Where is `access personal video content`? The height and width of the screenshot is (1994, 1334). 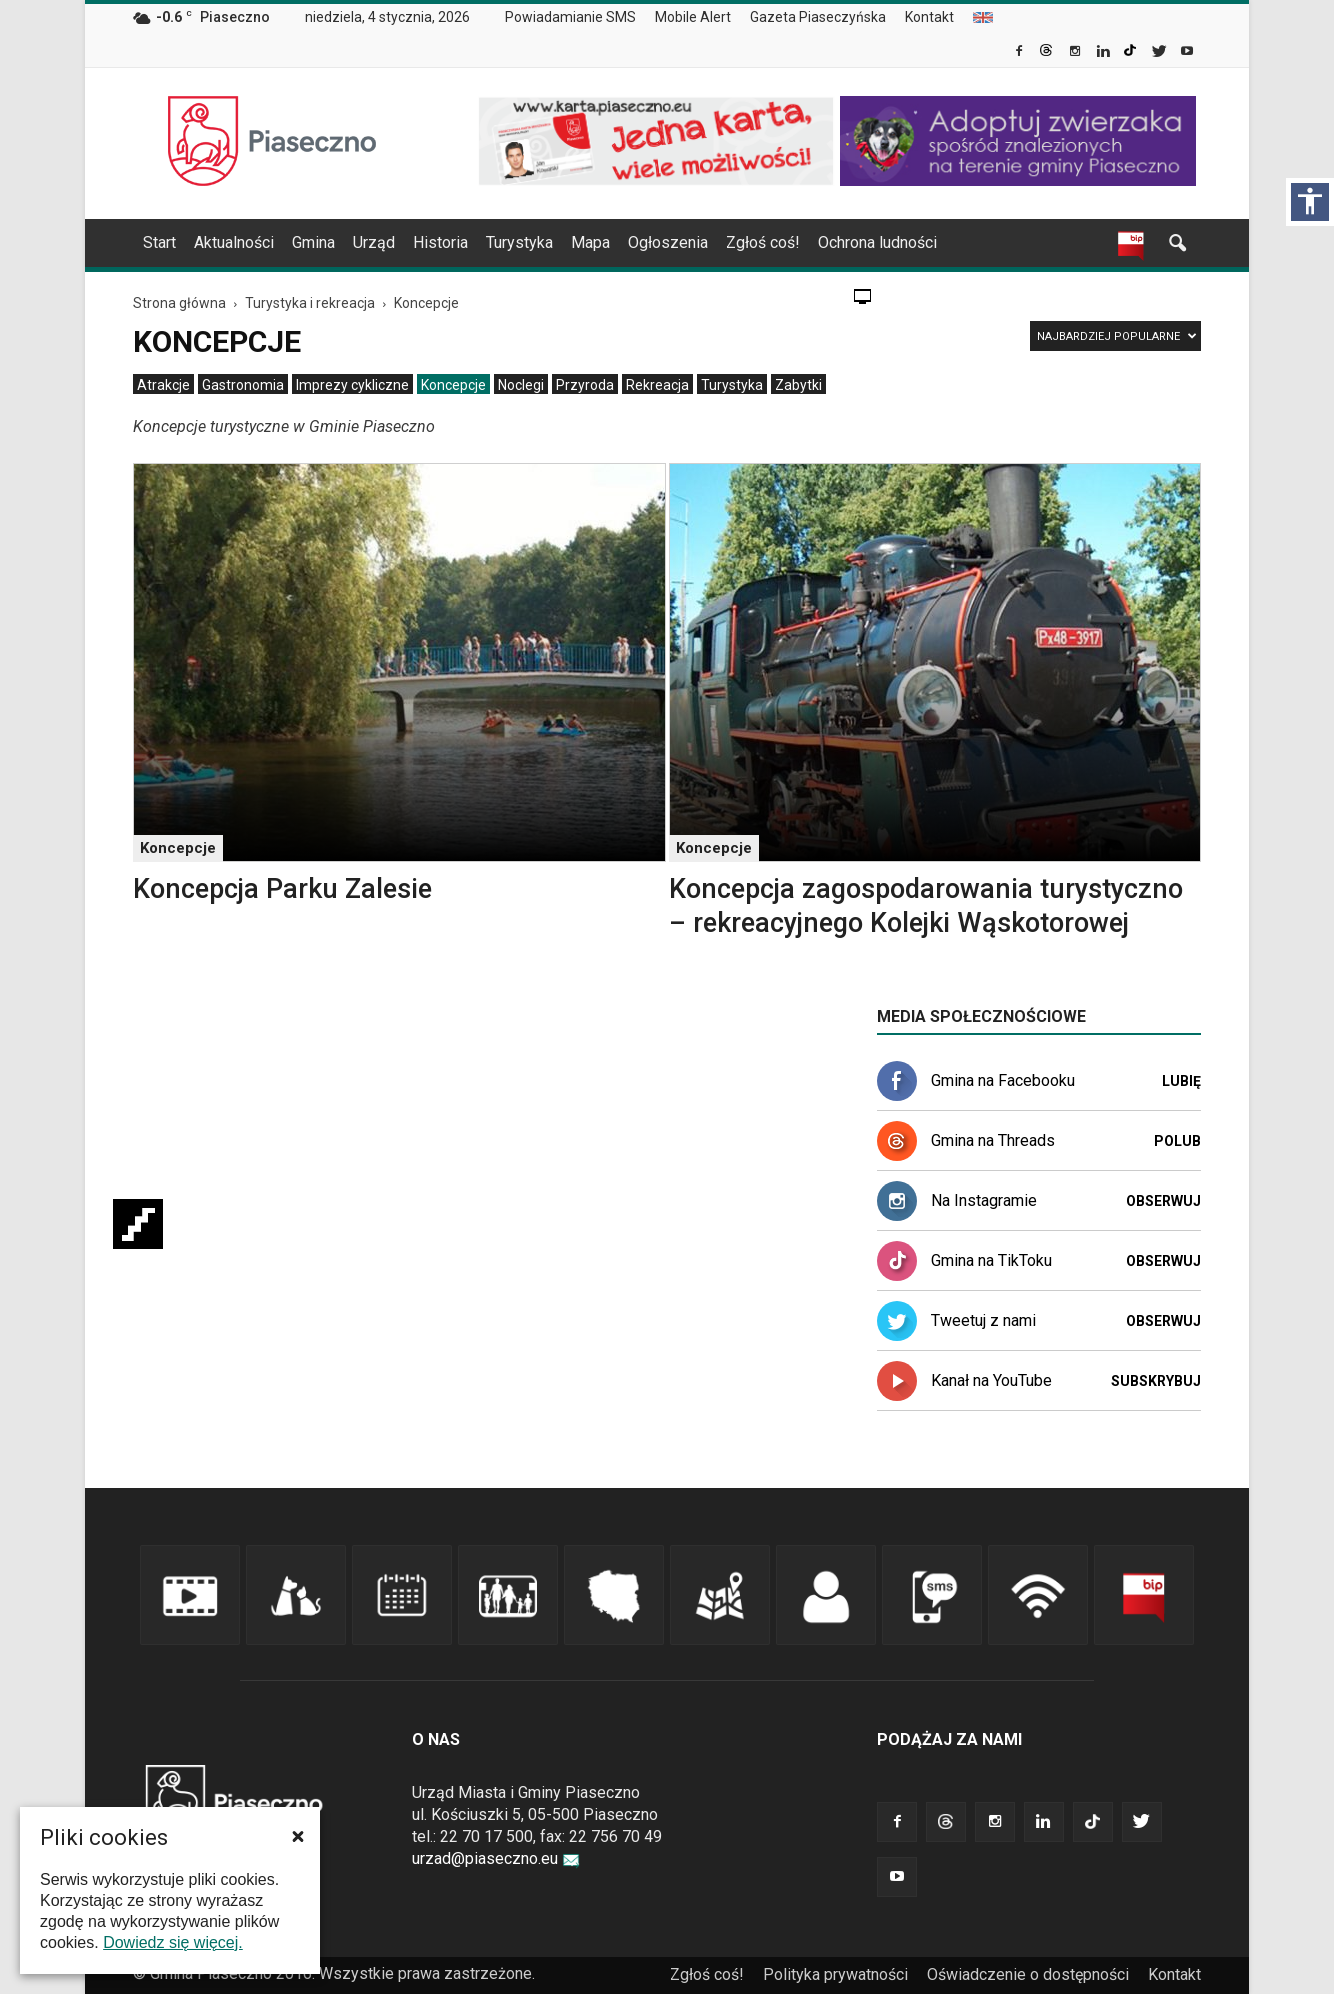 access personal video content is located at coordinates (862, 296).